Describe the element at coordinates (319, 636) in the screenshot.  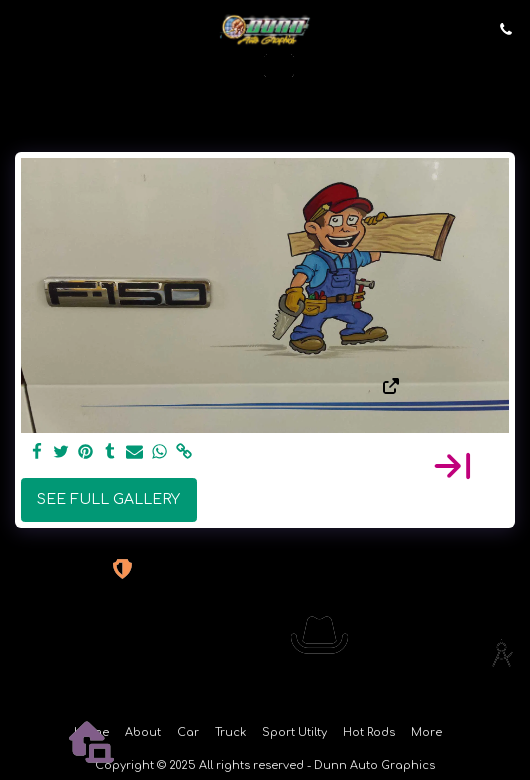
I see `select western or country theme` at that location.